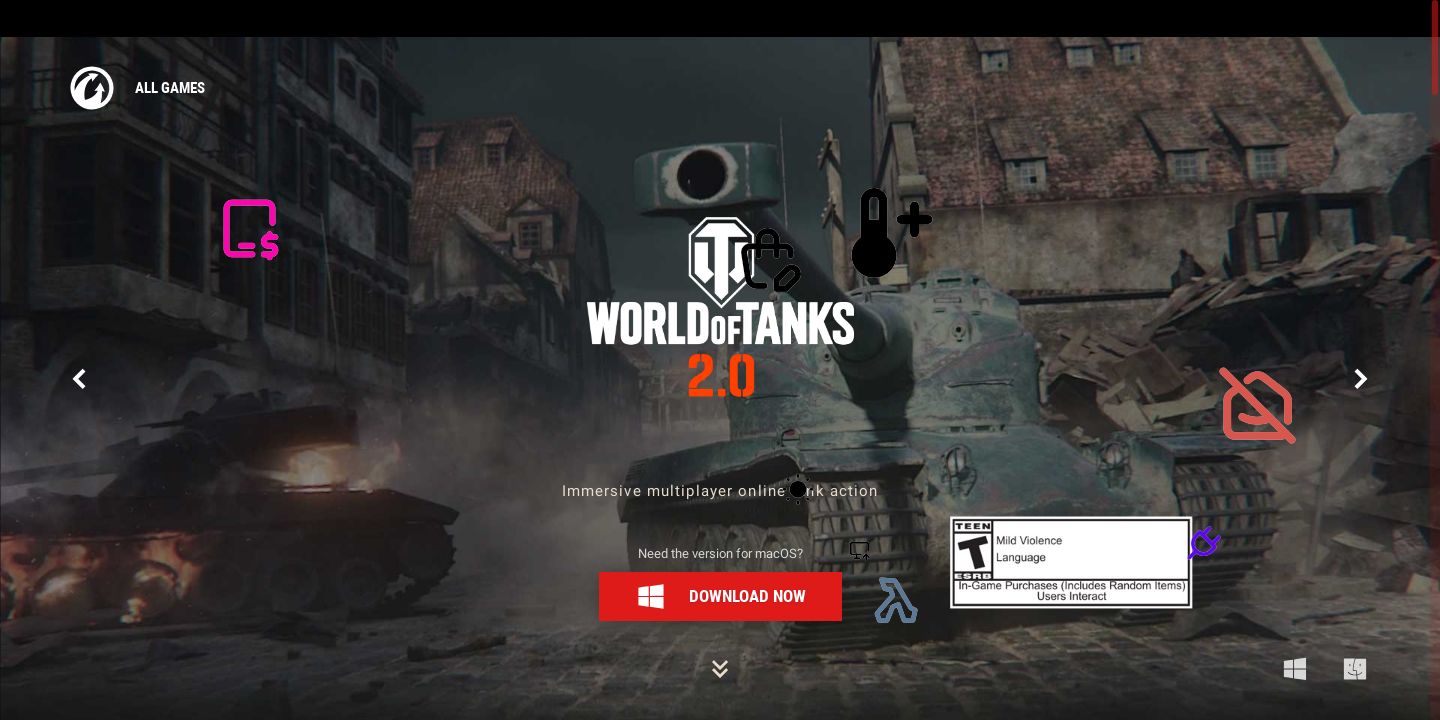  What do you see at coordinates (883, 233) in the screenshot?
I see `increase temperature setting` at bounding box center [883, 233].